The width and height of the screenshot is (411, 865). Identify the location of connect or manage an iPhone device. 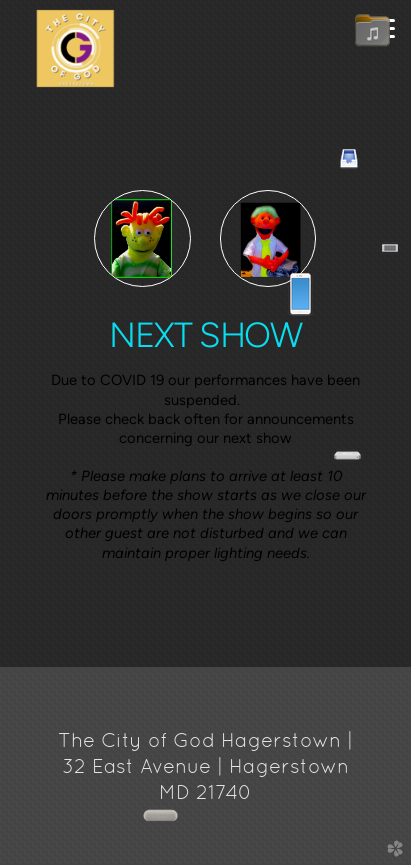
(300, 294).